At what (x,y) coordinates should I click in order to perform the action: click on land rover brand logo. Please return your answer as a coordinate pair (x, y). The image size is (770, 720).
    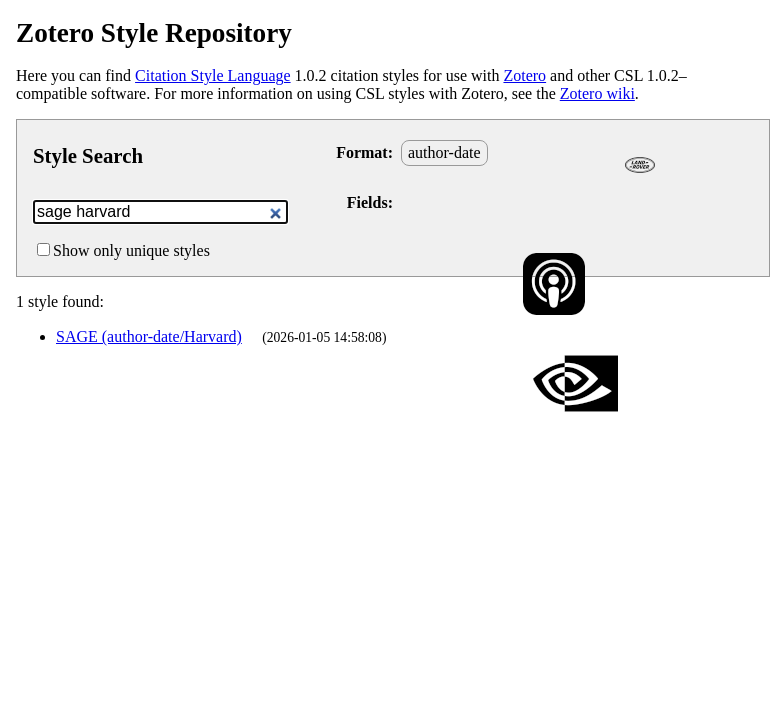
    Looking at the image, I should click on (640, 165).